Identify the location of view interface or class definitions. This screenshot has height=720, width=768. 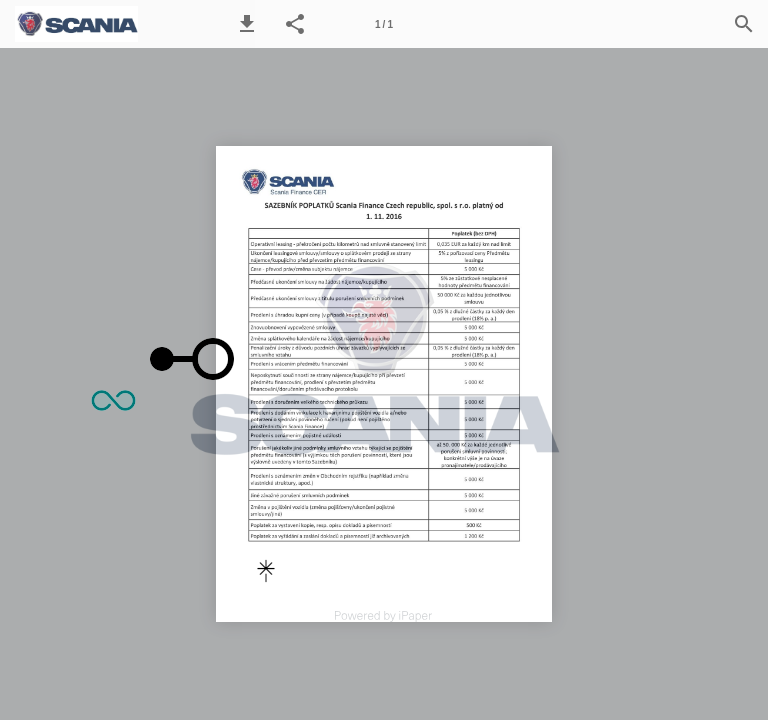
(192, 362).